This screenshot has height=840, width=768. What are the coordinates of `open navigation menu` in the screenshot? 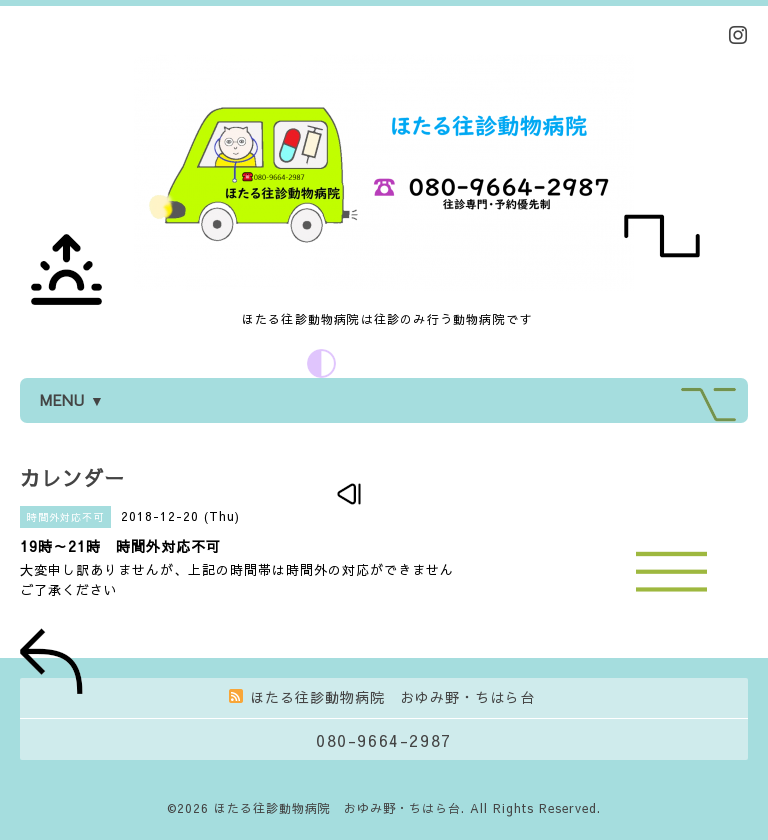 It's located at (671, 569).